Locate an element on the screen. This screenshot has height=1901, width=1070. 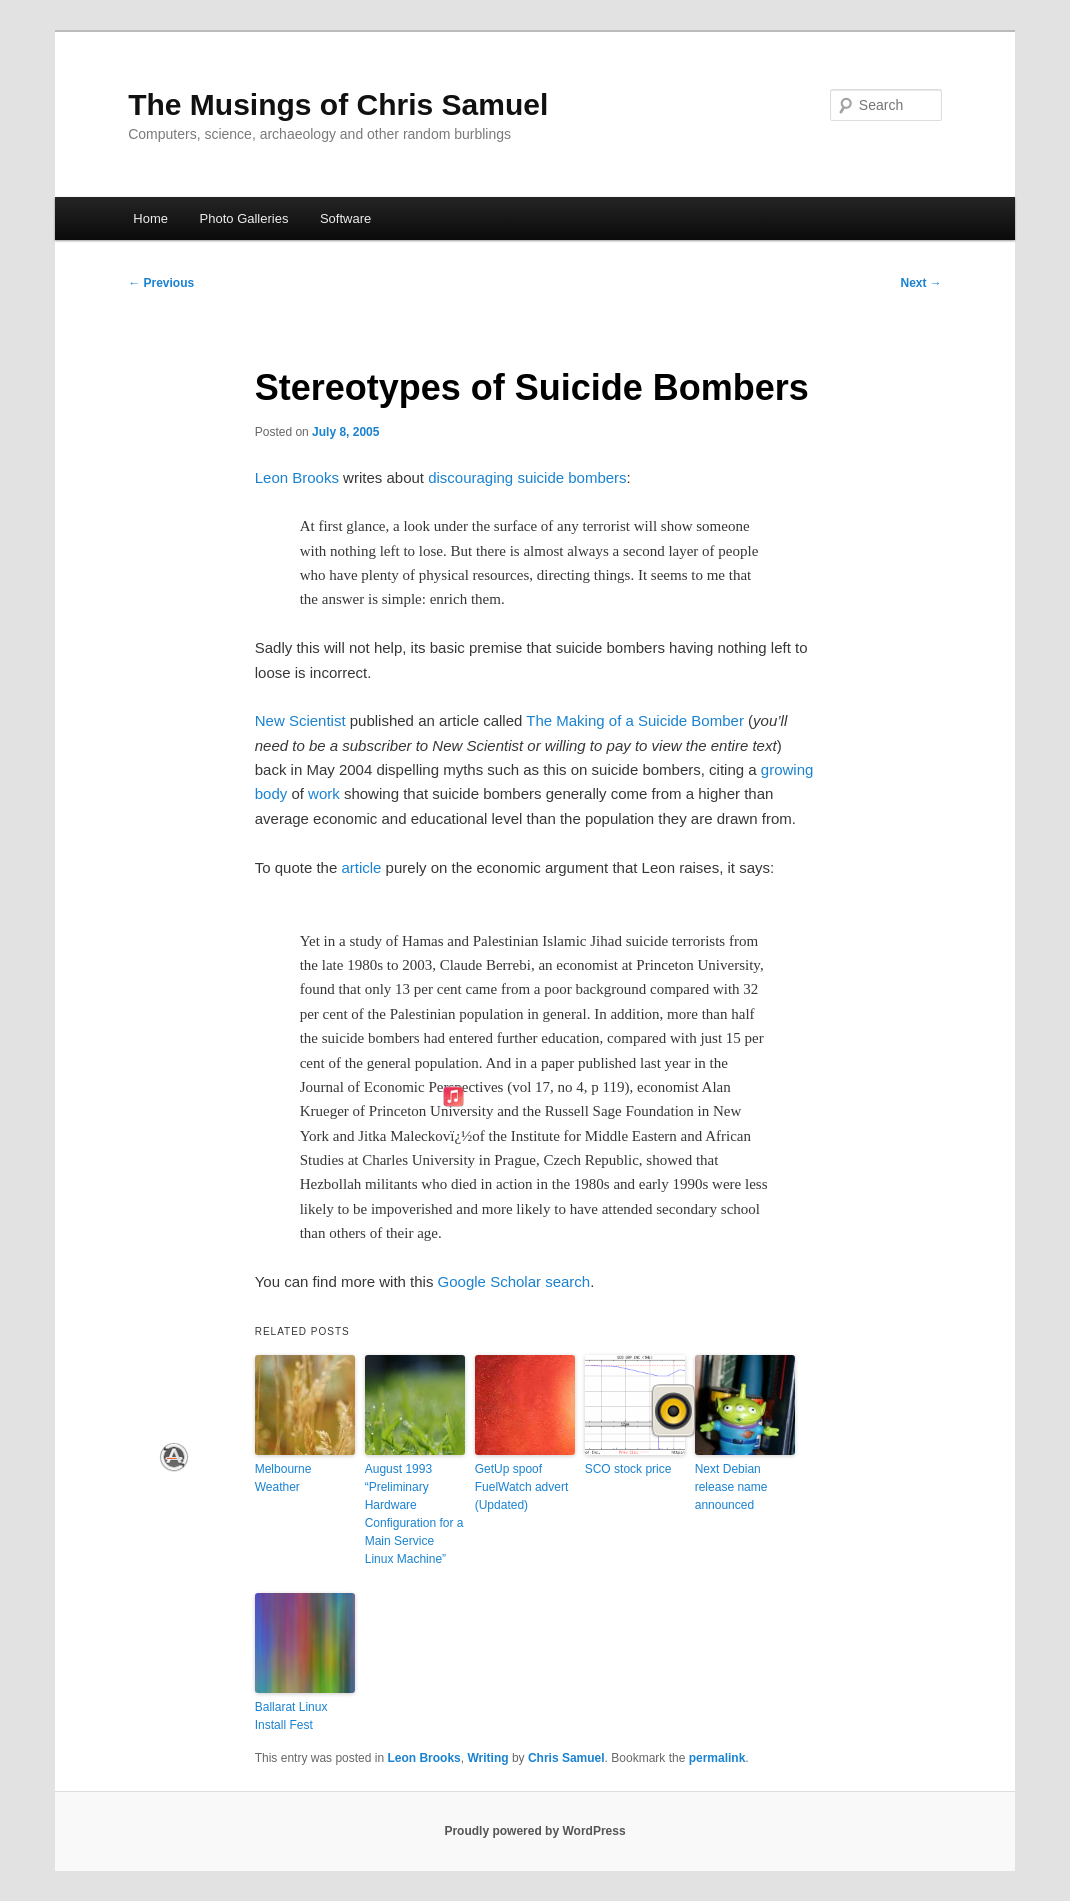
open the music player app is located at coordinates (453, 1096).